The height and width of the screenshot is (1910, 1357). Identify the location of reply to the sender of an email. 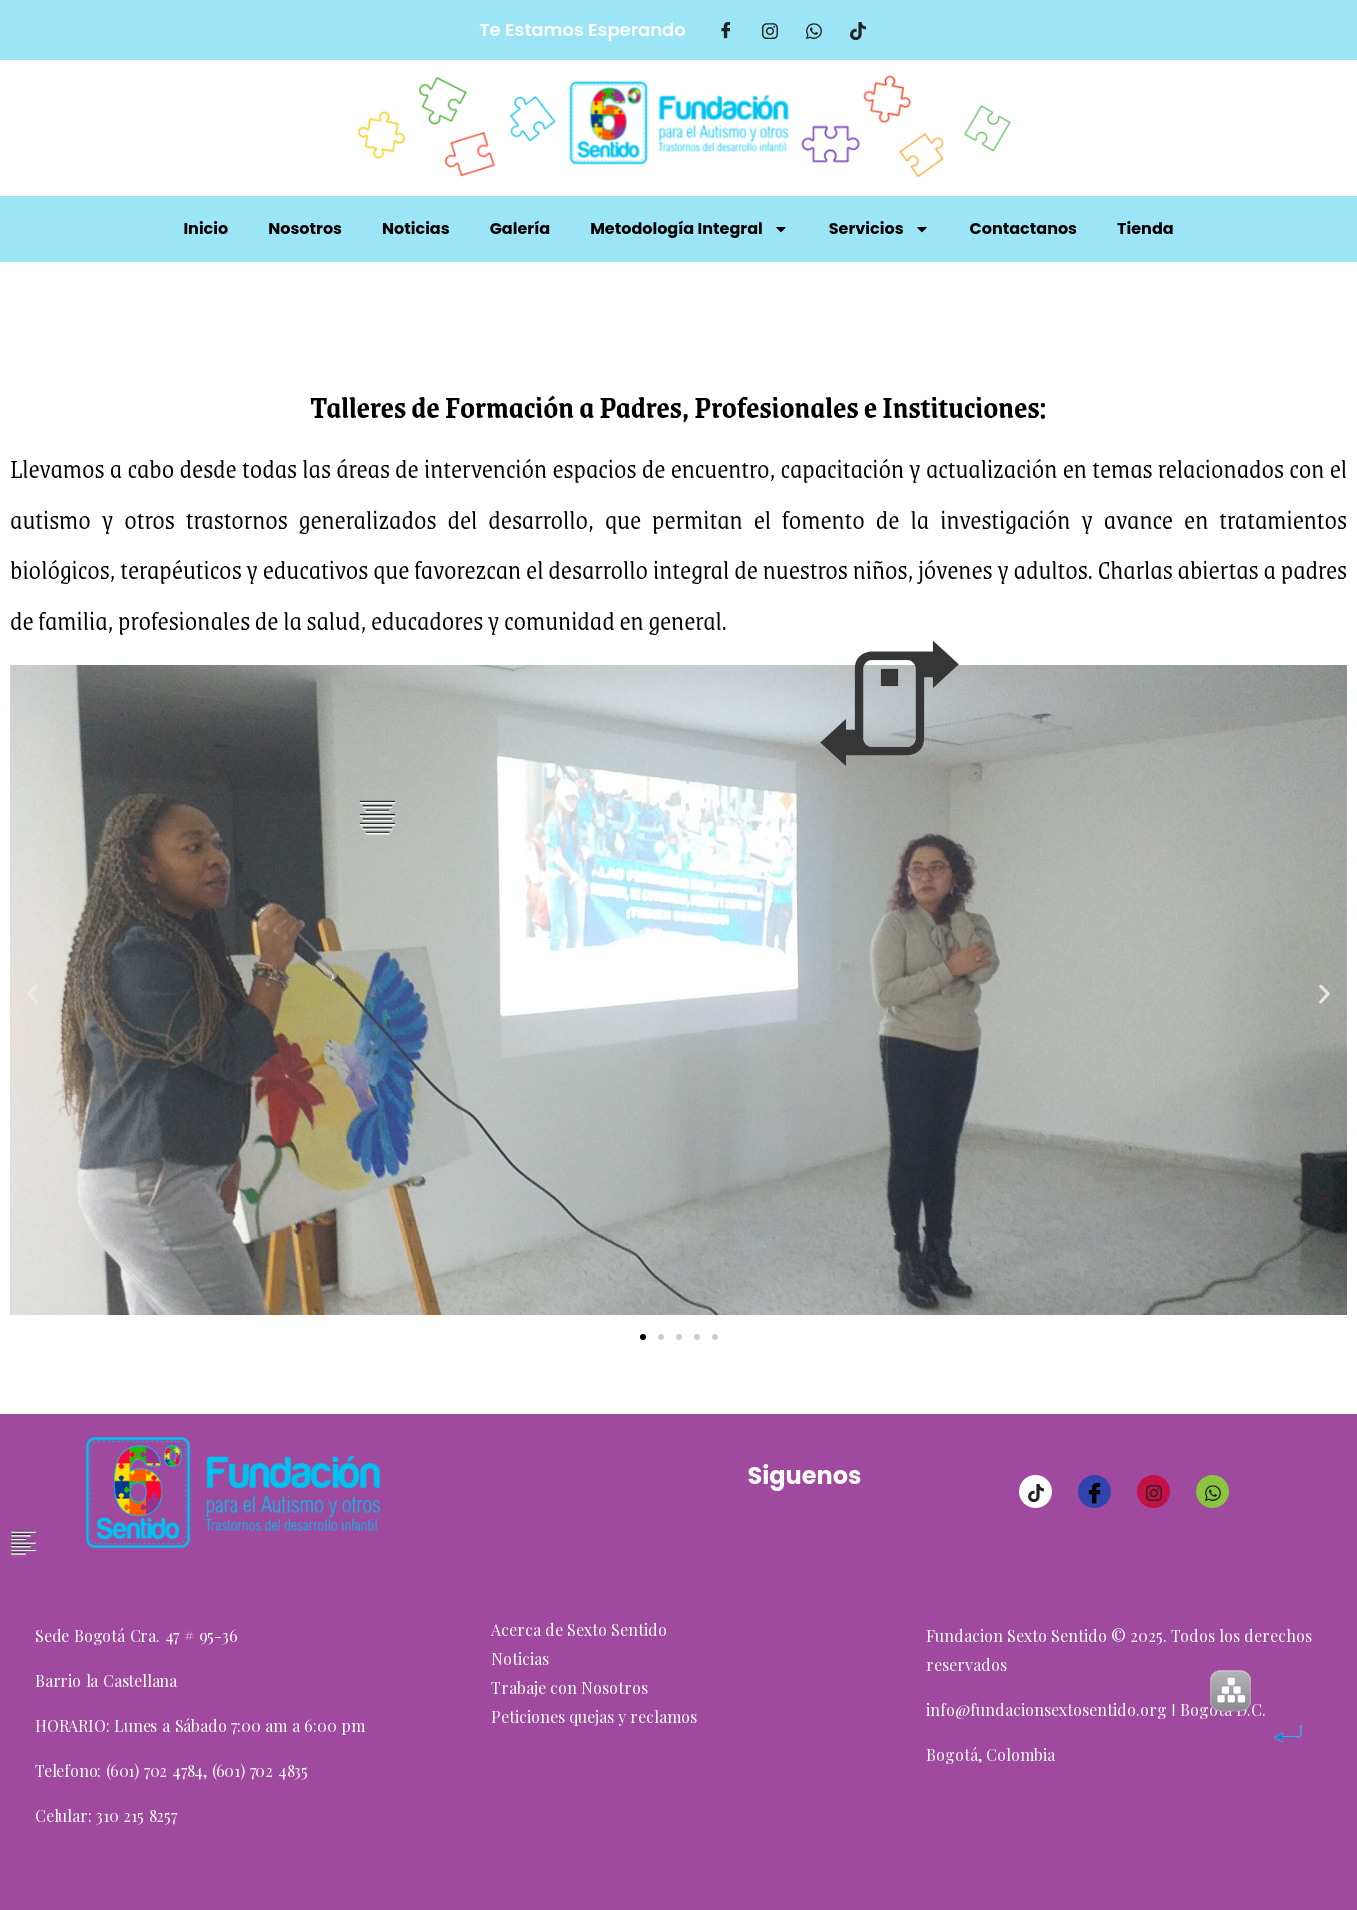
(1287, 1731).